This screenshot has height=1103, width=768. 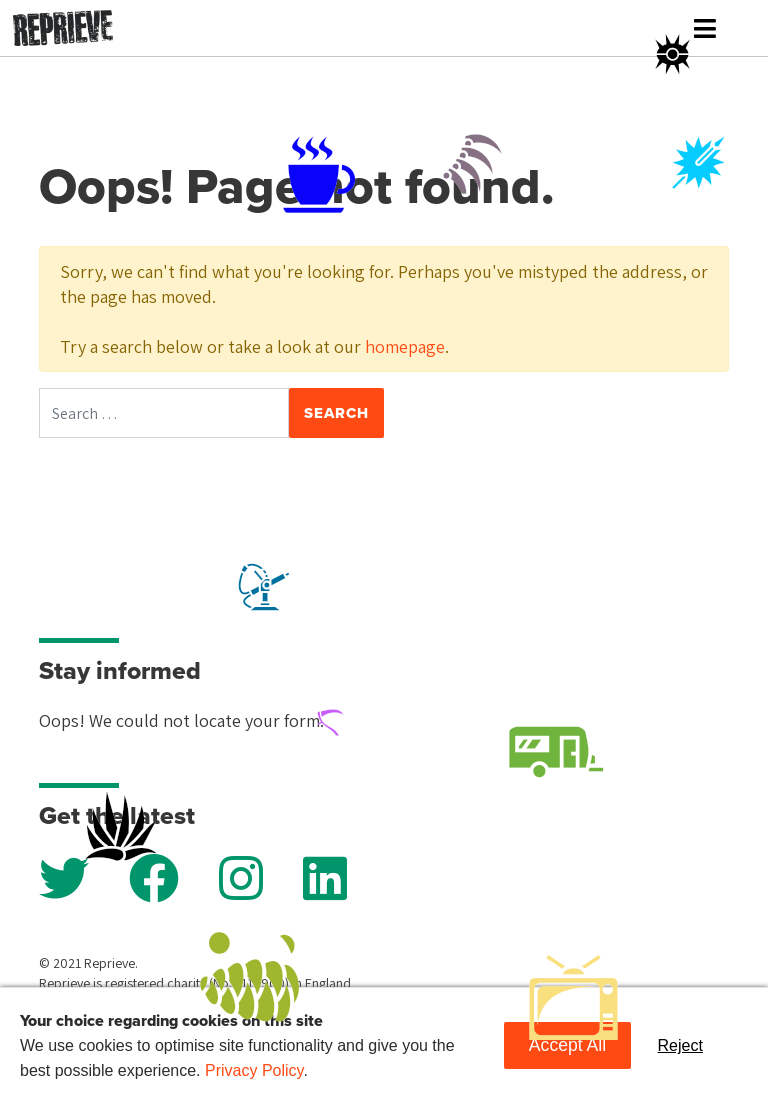 What do you see at coordinates (573, 997) in the screenshot?
I see `access tv or video streaming features` at bounding box center [573, 997].